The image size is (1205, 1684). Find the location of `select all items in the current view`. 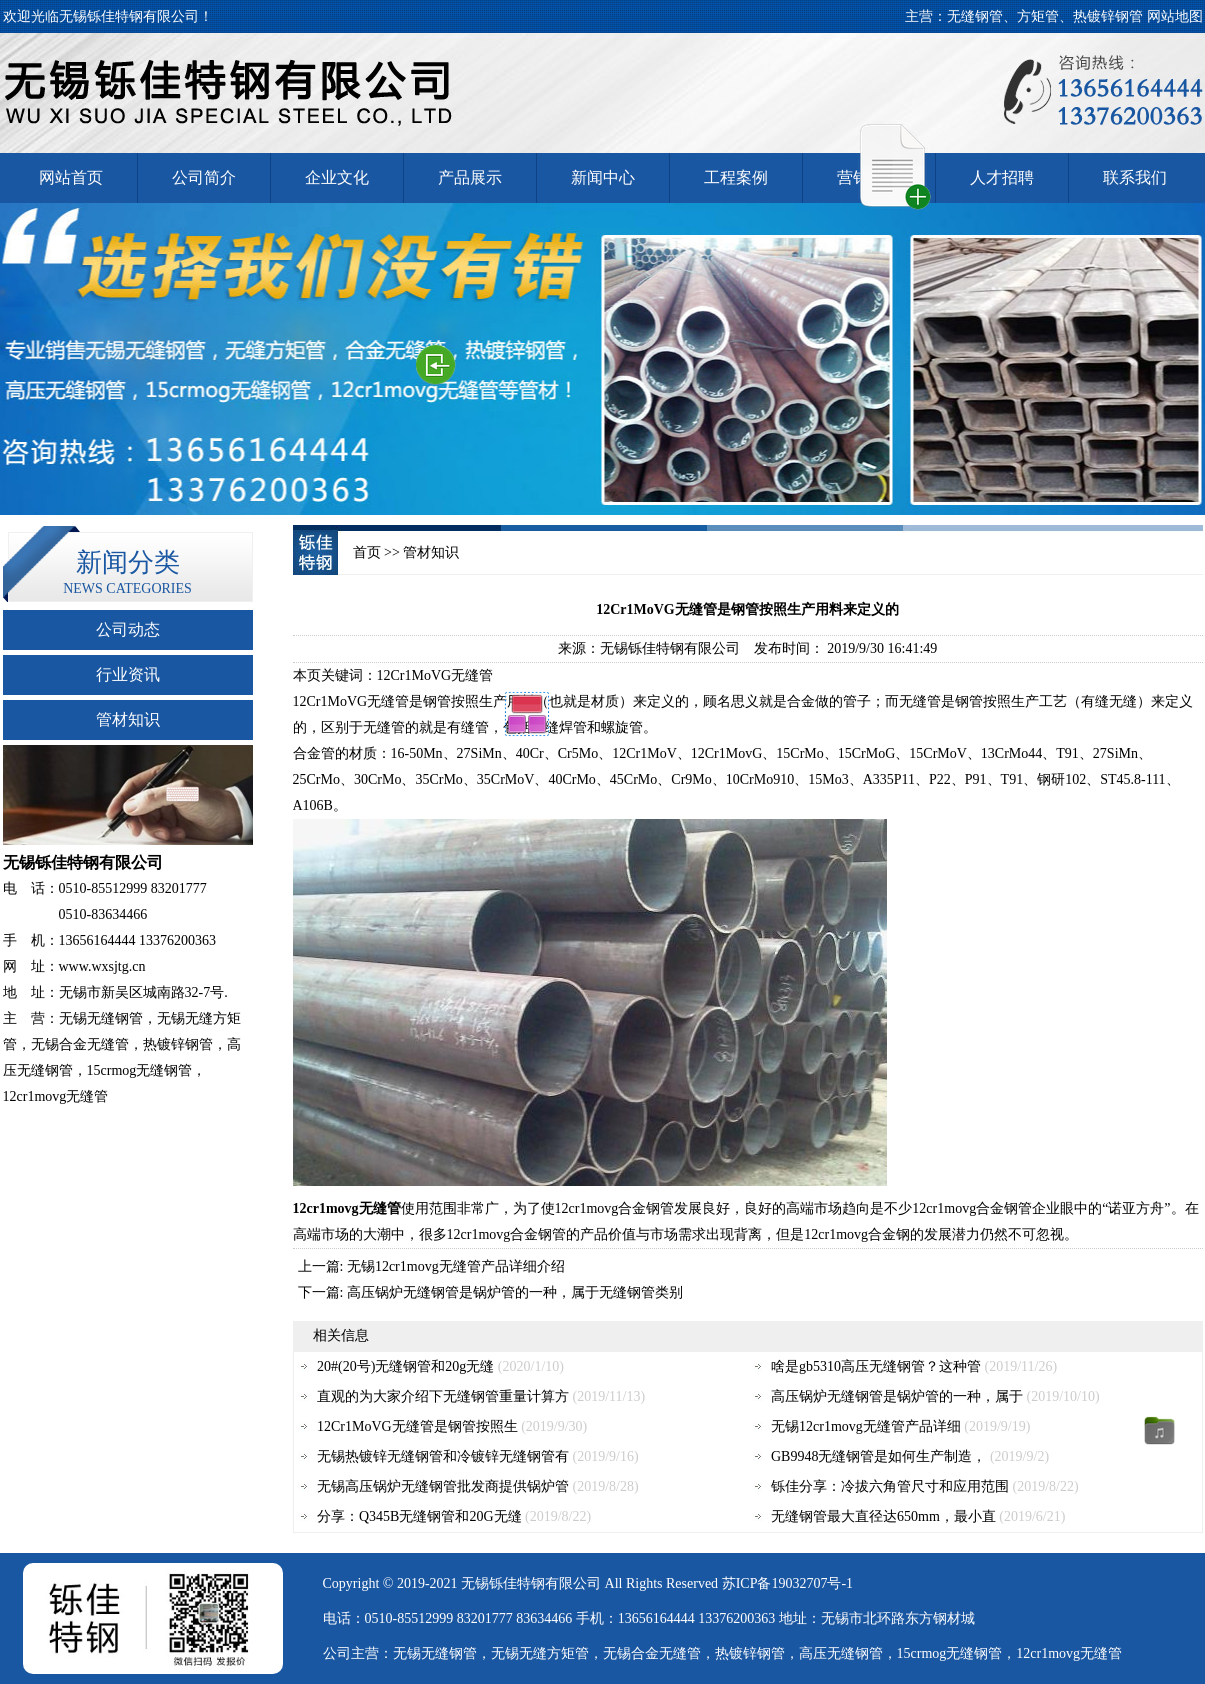

select all items in the current view is located at coordinates (527, 714).